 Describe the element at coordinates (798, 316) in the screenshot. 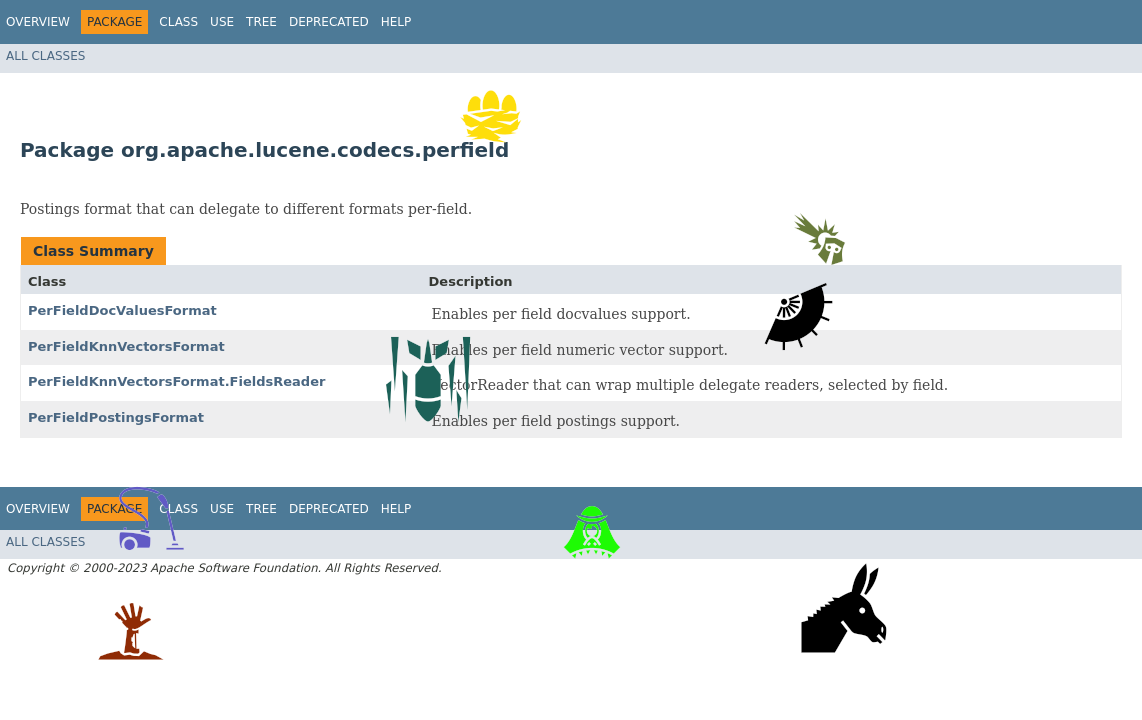

I see `toggle cooling or fan settings` at that location.